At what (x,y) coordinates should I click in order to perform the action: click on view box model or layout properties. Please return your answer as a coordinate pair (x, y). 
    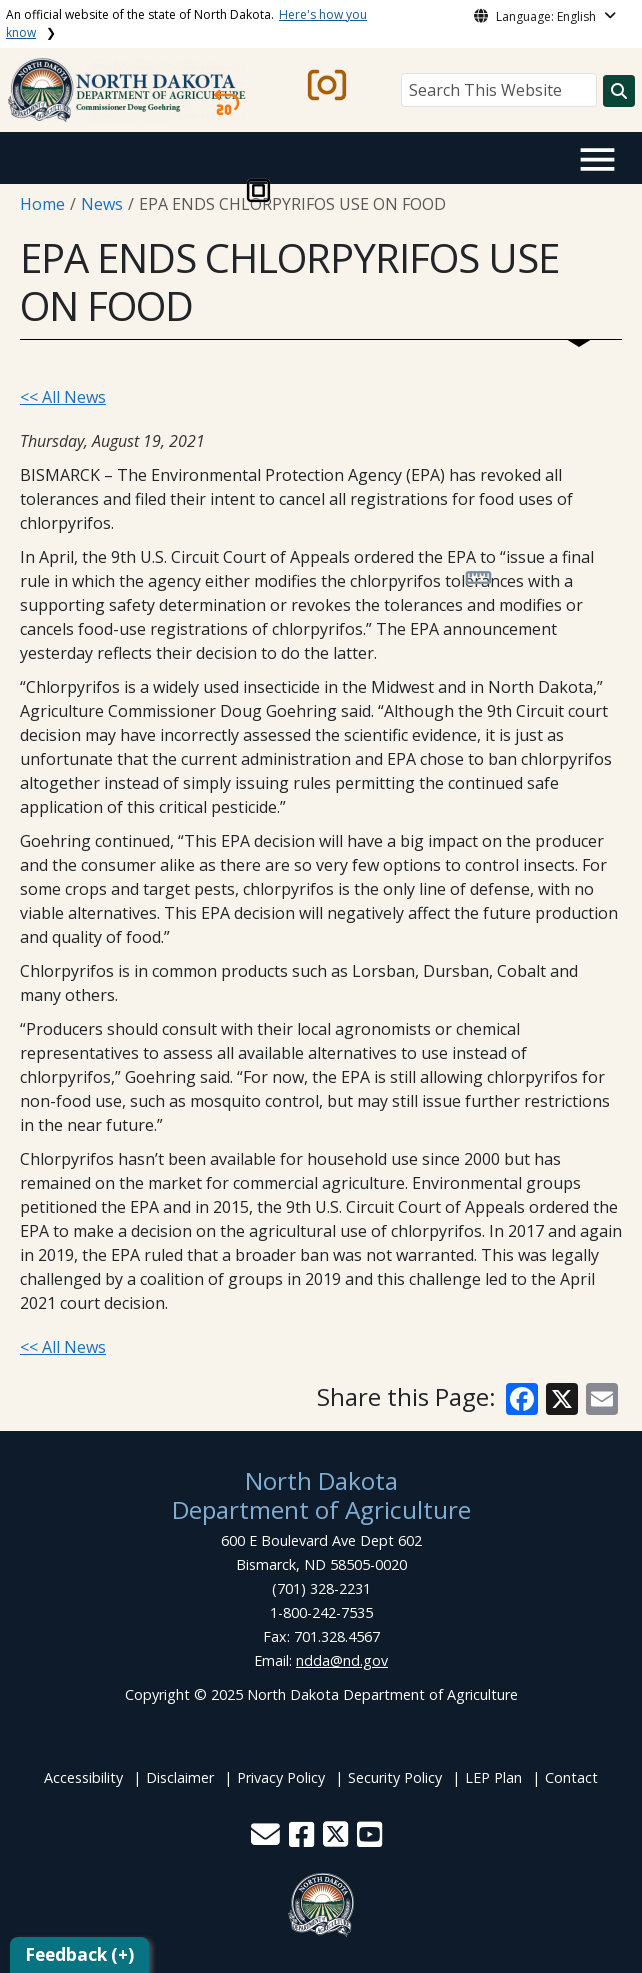
    Looking at the image, I should click on (258, 190).